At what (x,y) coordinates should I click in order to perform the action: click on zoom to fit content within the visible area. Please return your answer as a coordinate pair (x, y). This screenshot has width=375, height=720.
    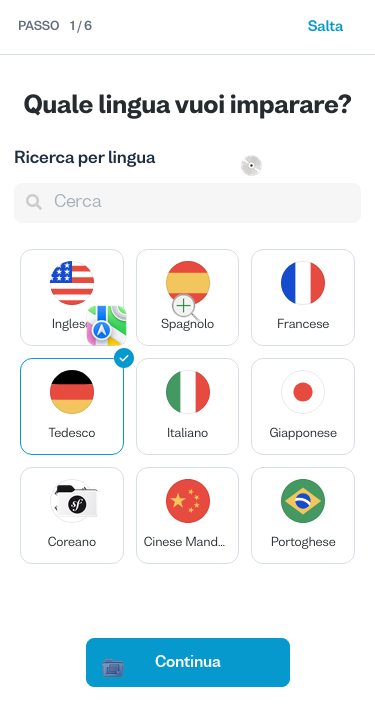
    Looking at the image, I should click on (185, 307).